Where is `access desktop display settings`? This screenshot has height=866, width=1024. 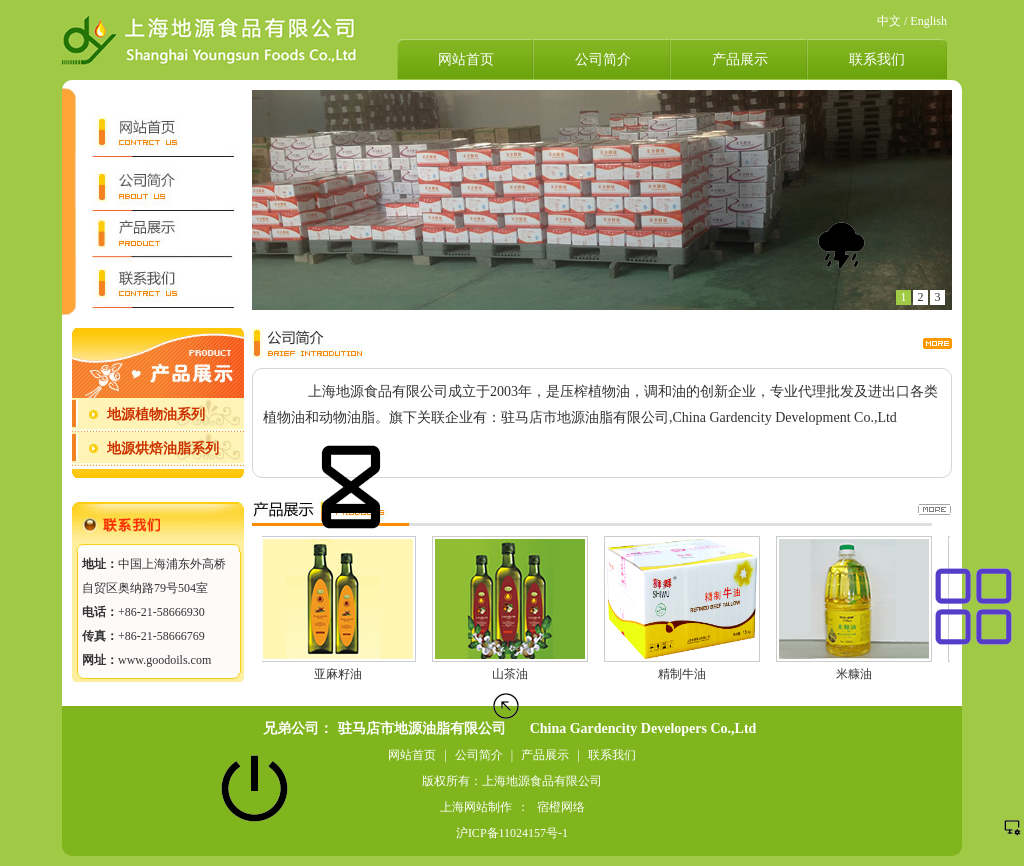 access desktop display settings is located at coordinates (1012, 827).